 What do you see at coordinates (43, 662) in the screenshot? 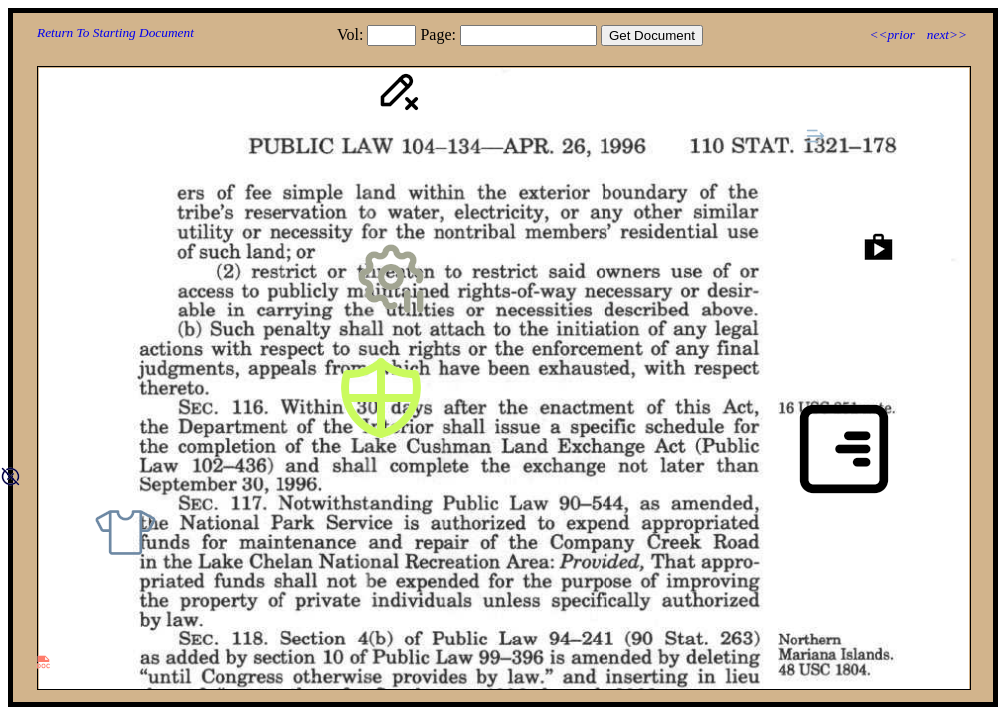
I see `open a document file` at bounding box center [43, 662].